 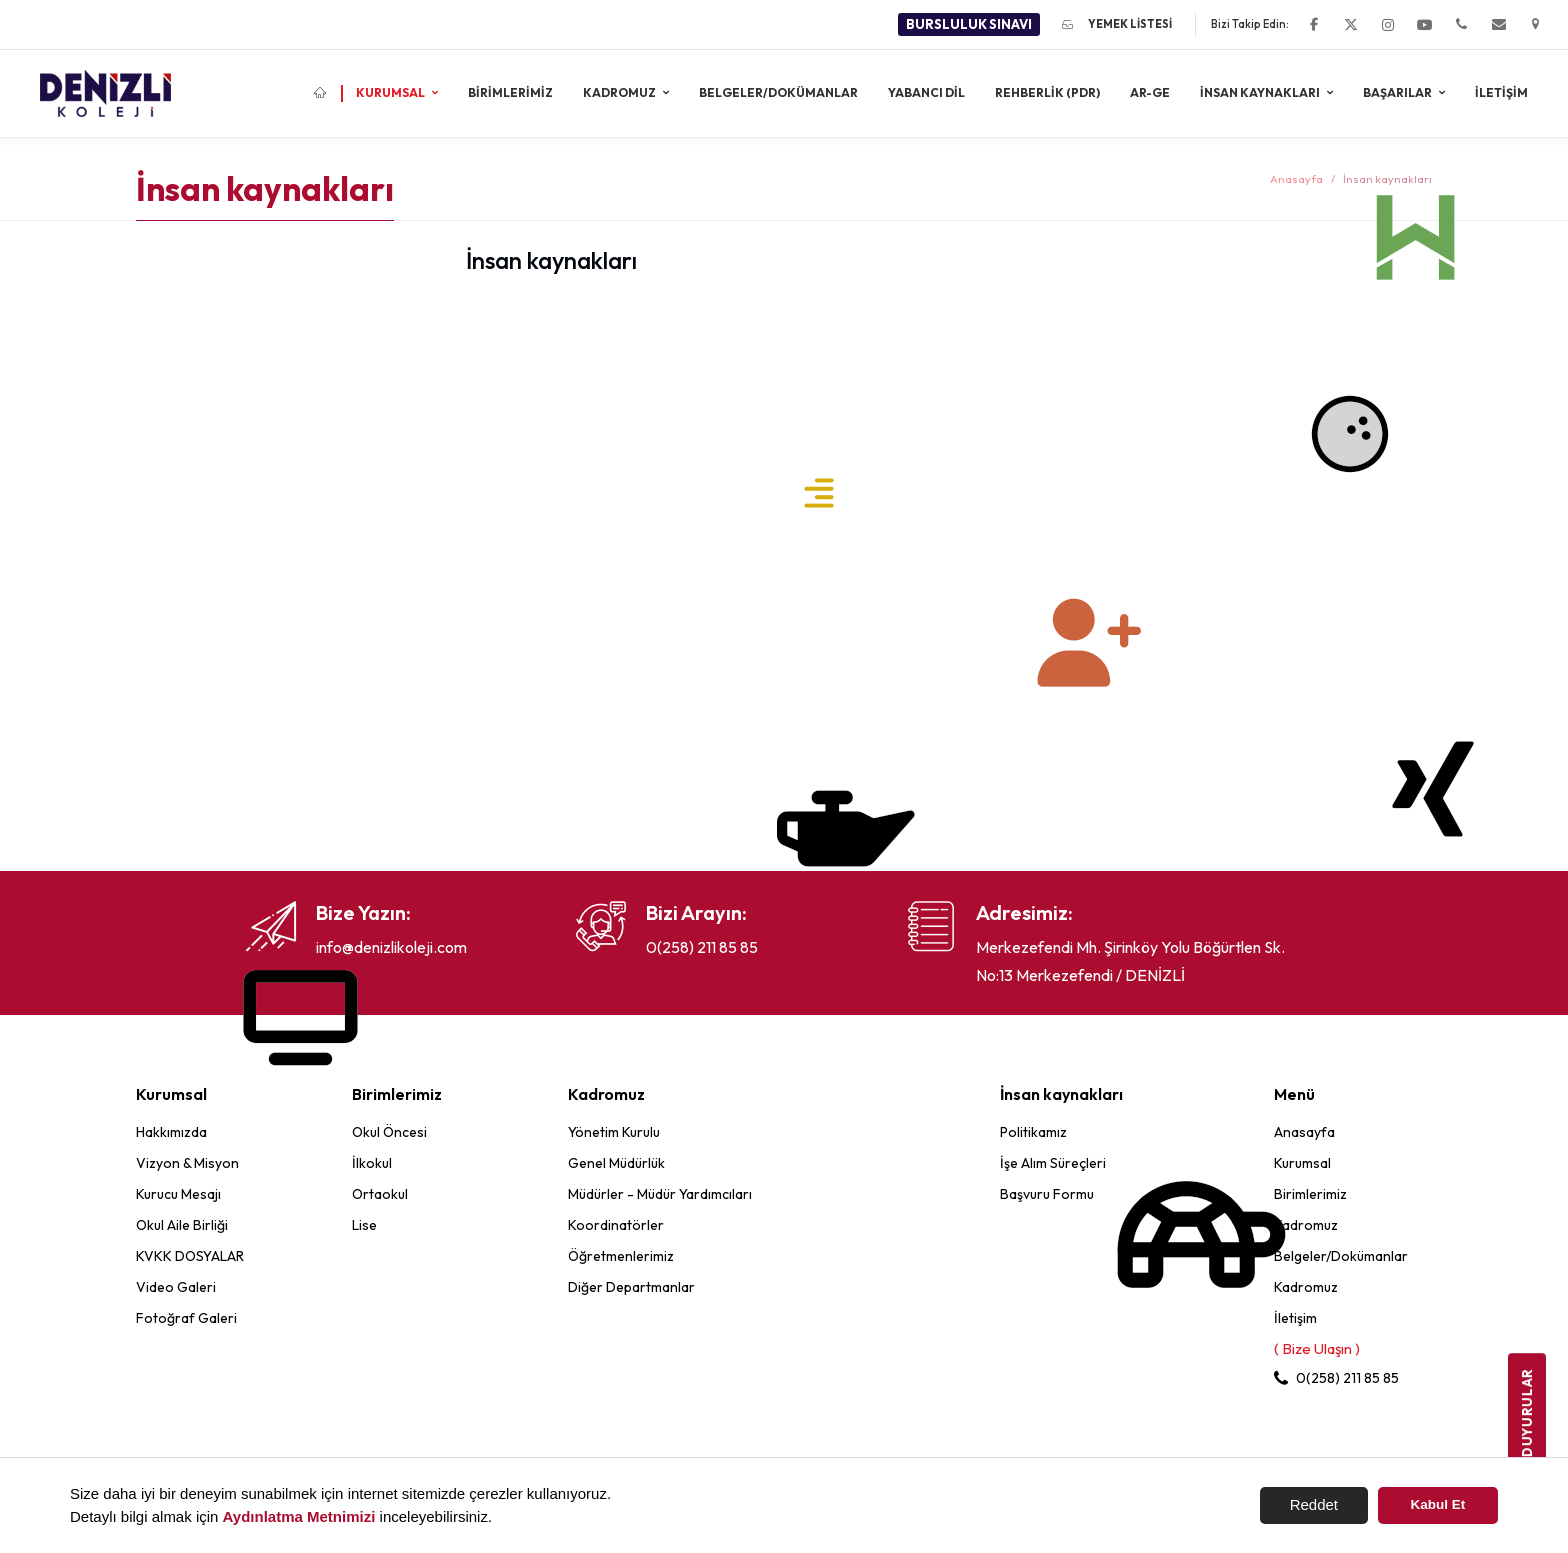 What do you see at coordinates (1085, 642) in the screenshot?
I see `add a new user or contact` at bounding box center [1085, 642].